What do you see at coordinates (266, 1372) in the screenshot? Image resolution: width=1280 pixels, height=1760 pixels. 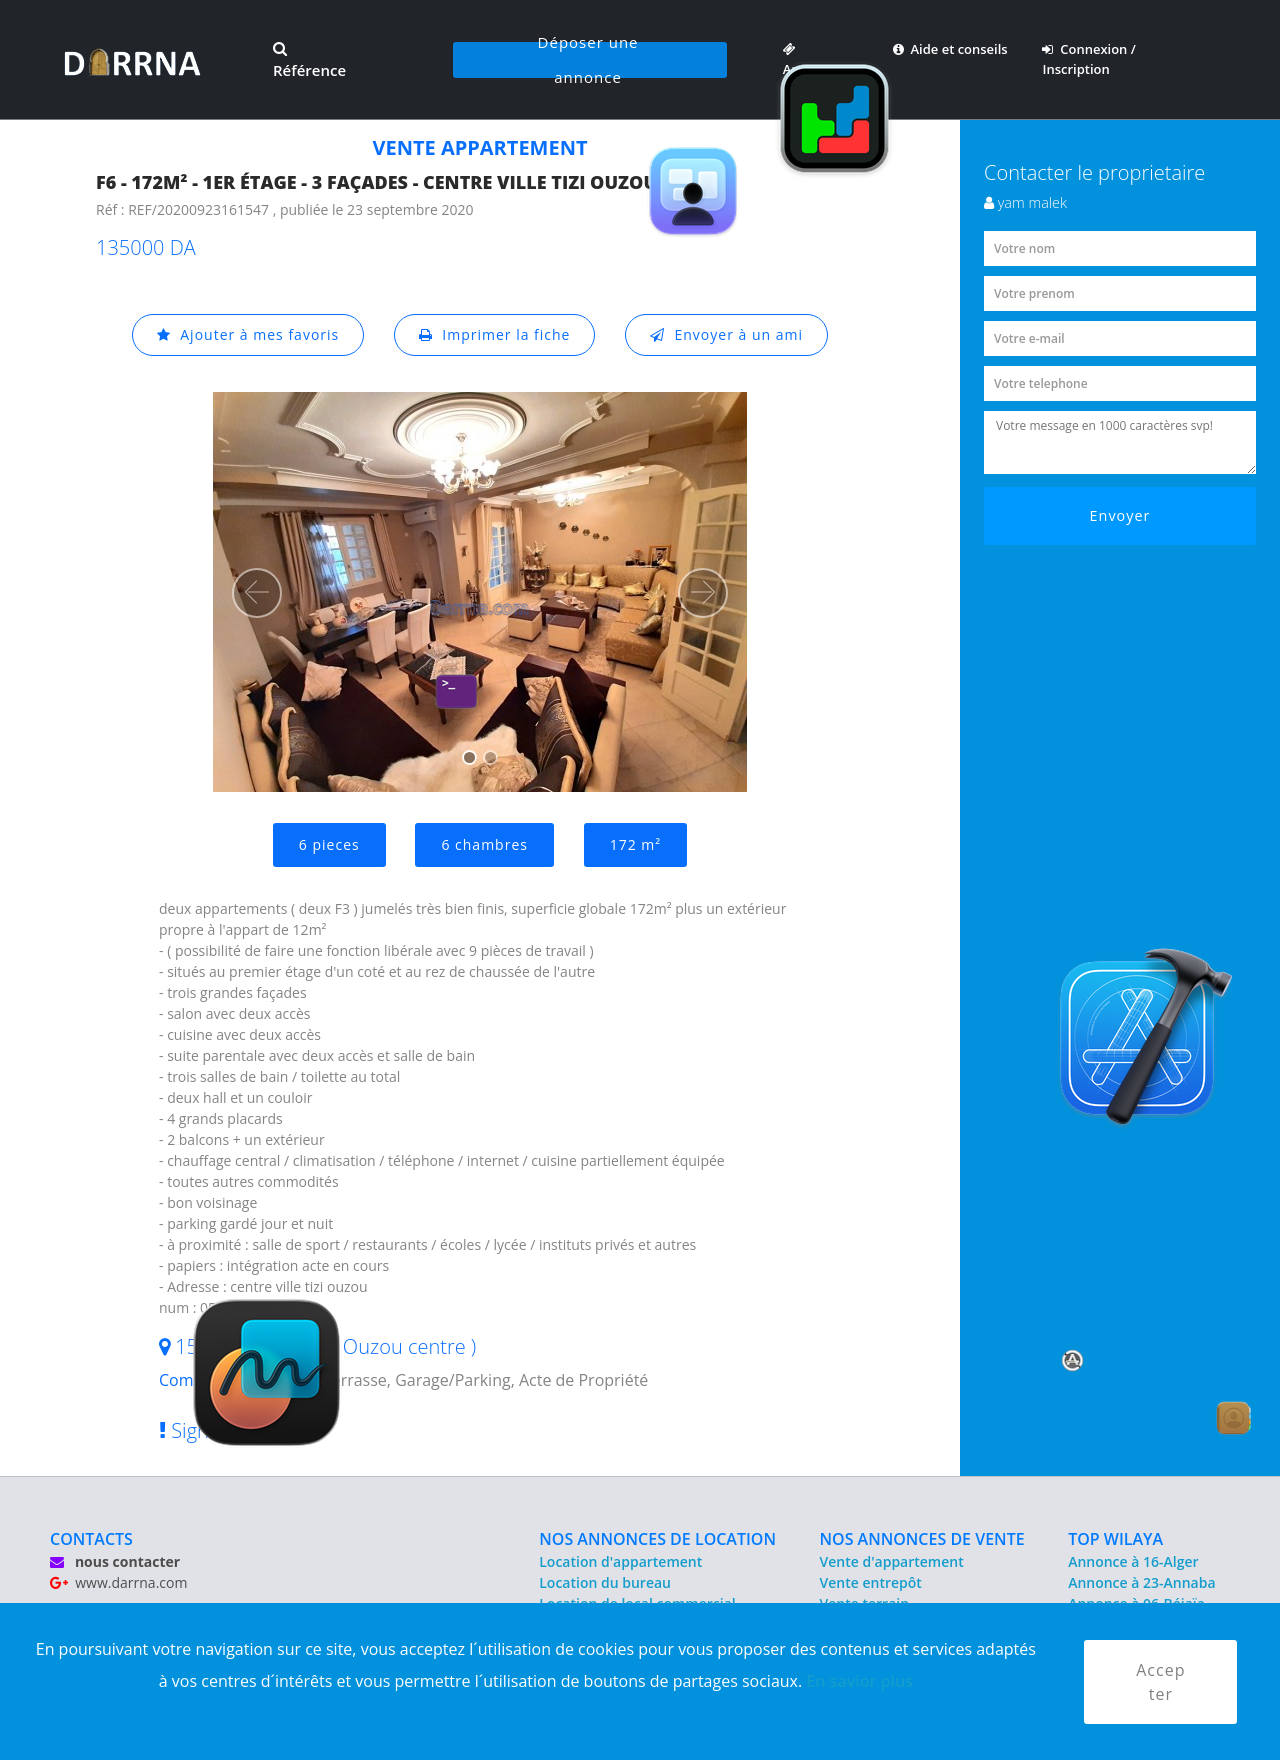 I see `open freeform app for brainstorming and sketching` at bounding box center [266, 1372].